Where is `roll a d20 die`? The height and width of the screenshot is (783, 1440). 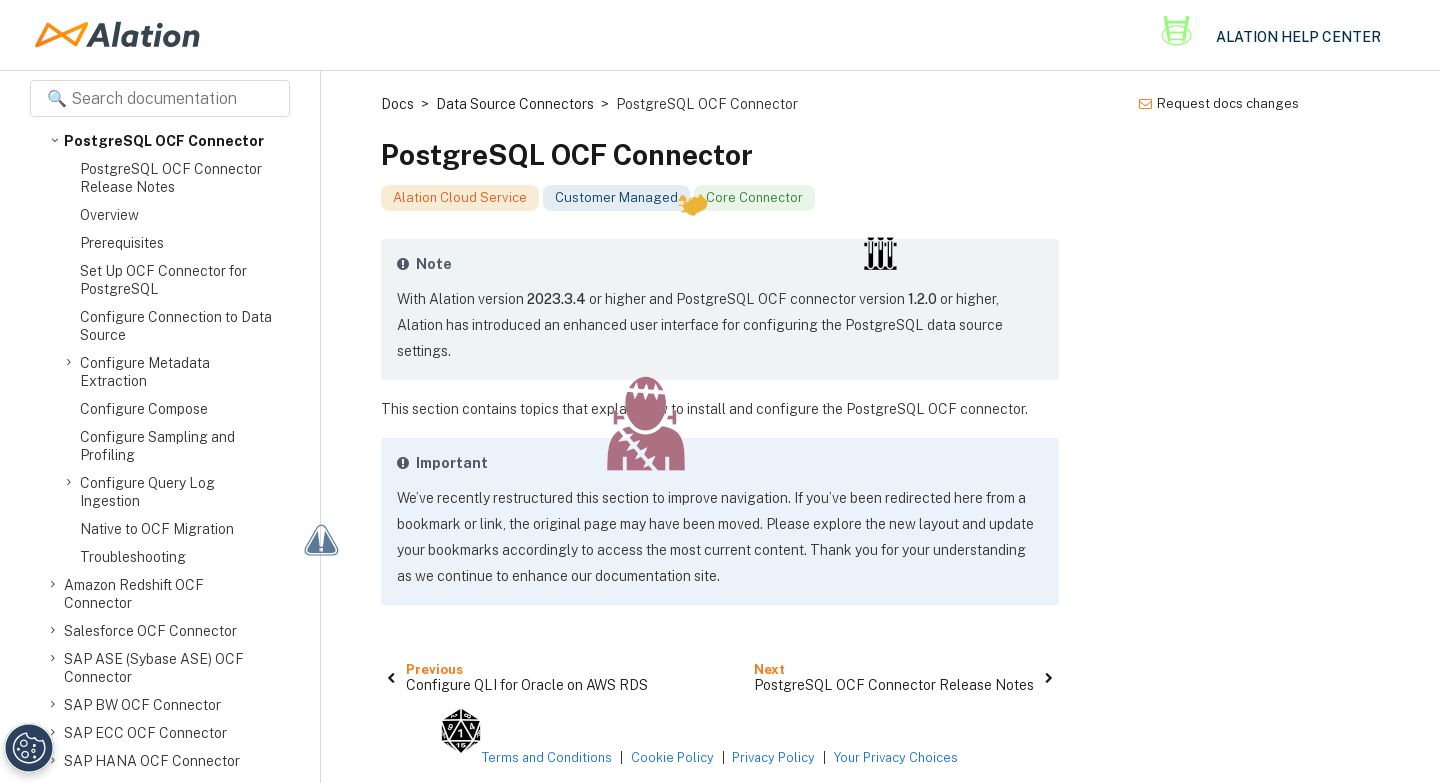
roll a d20 die is located at coordinates (461, 731).